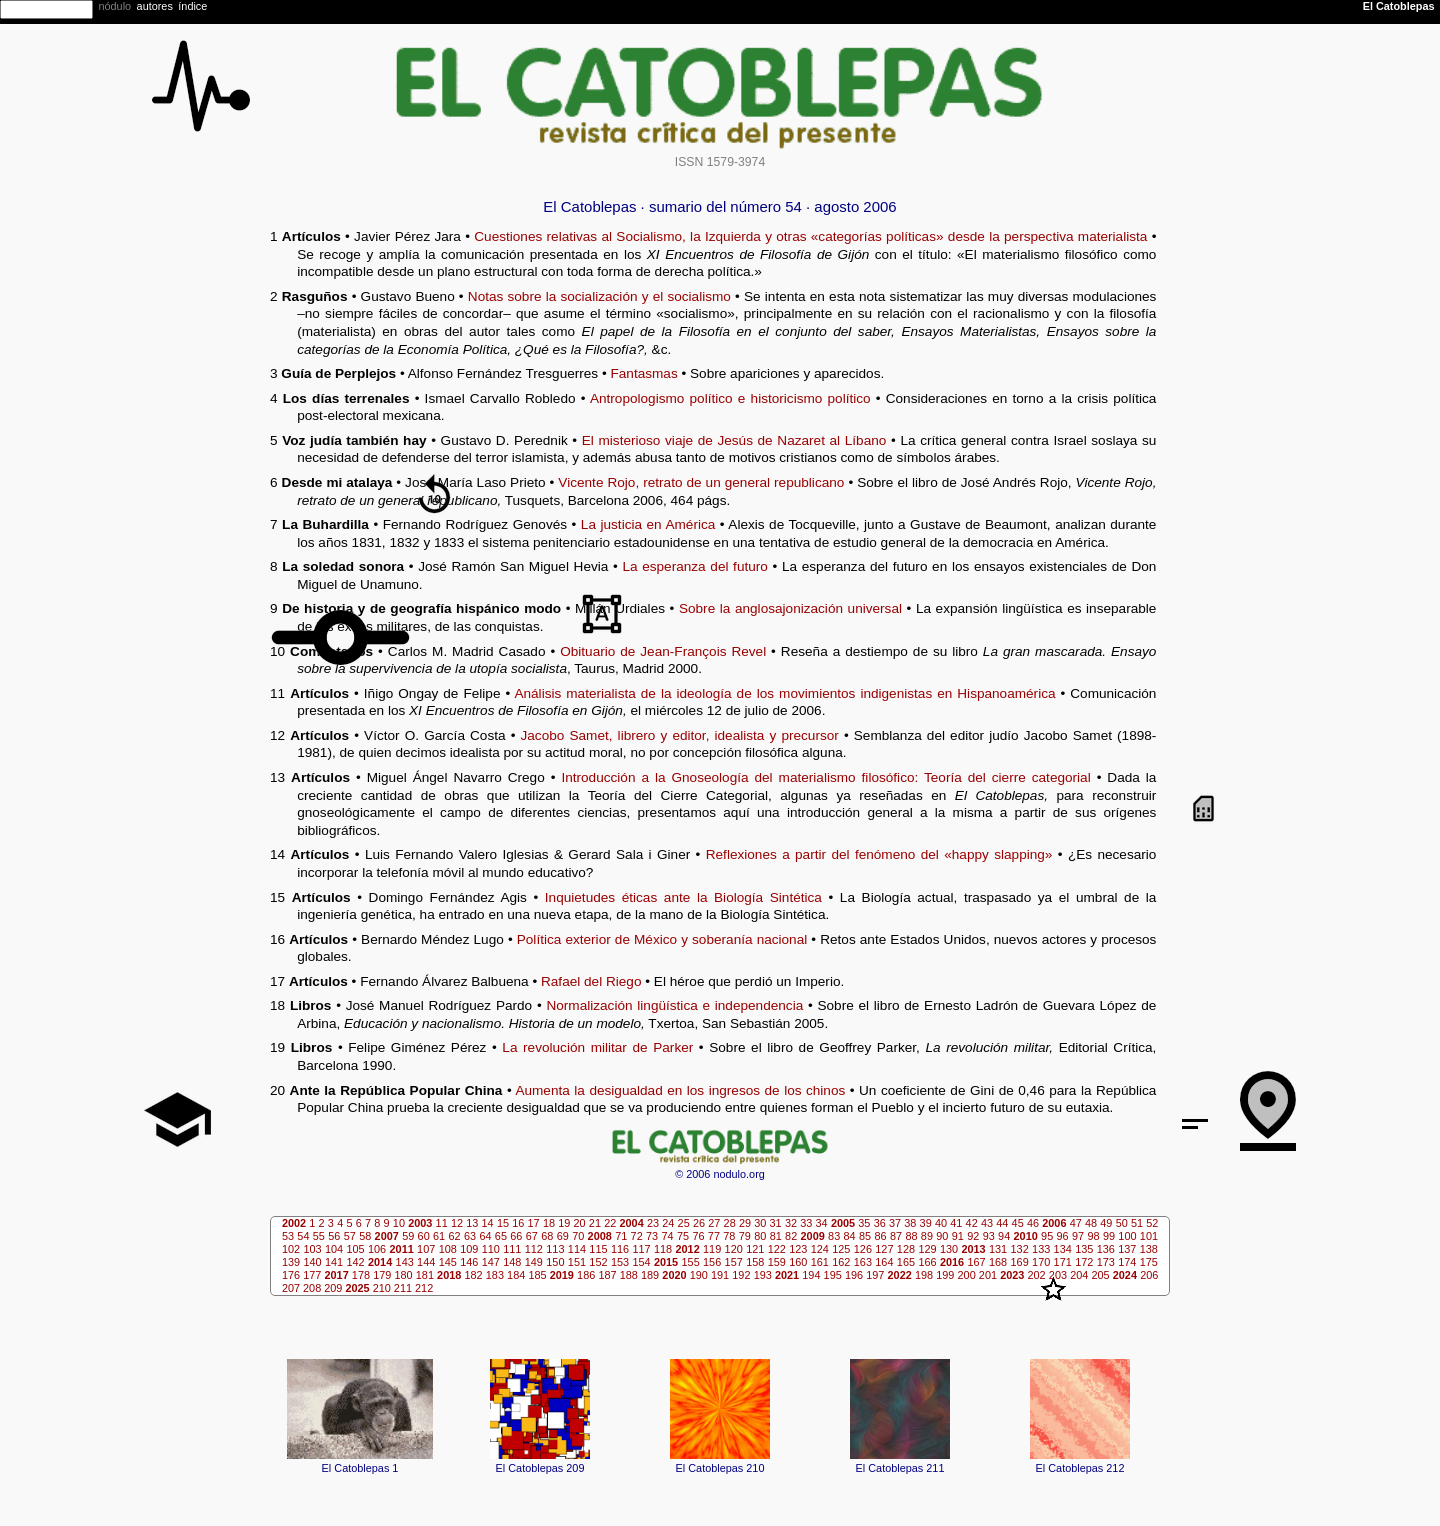  Describe the element at coordinates (1195, 1124) in the screenshot. I see `enter a short text response` at that location.